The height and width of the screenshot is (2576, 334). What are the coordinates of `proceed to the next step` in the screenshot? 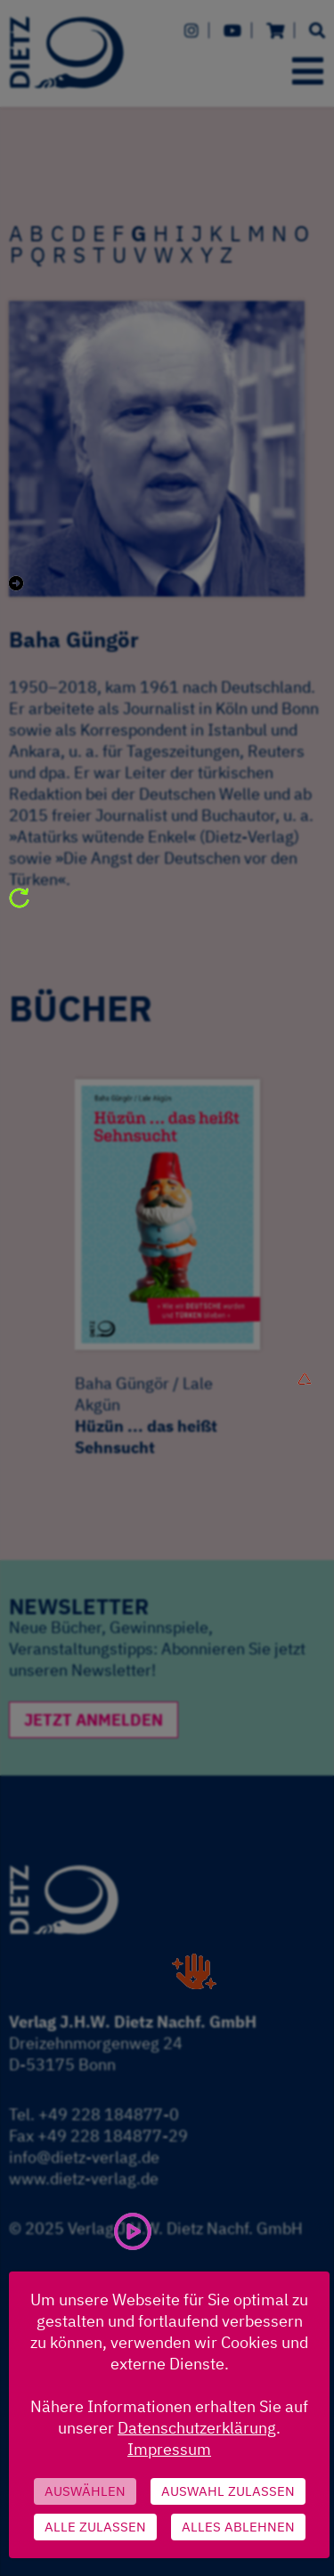 It's located at (16, 583).